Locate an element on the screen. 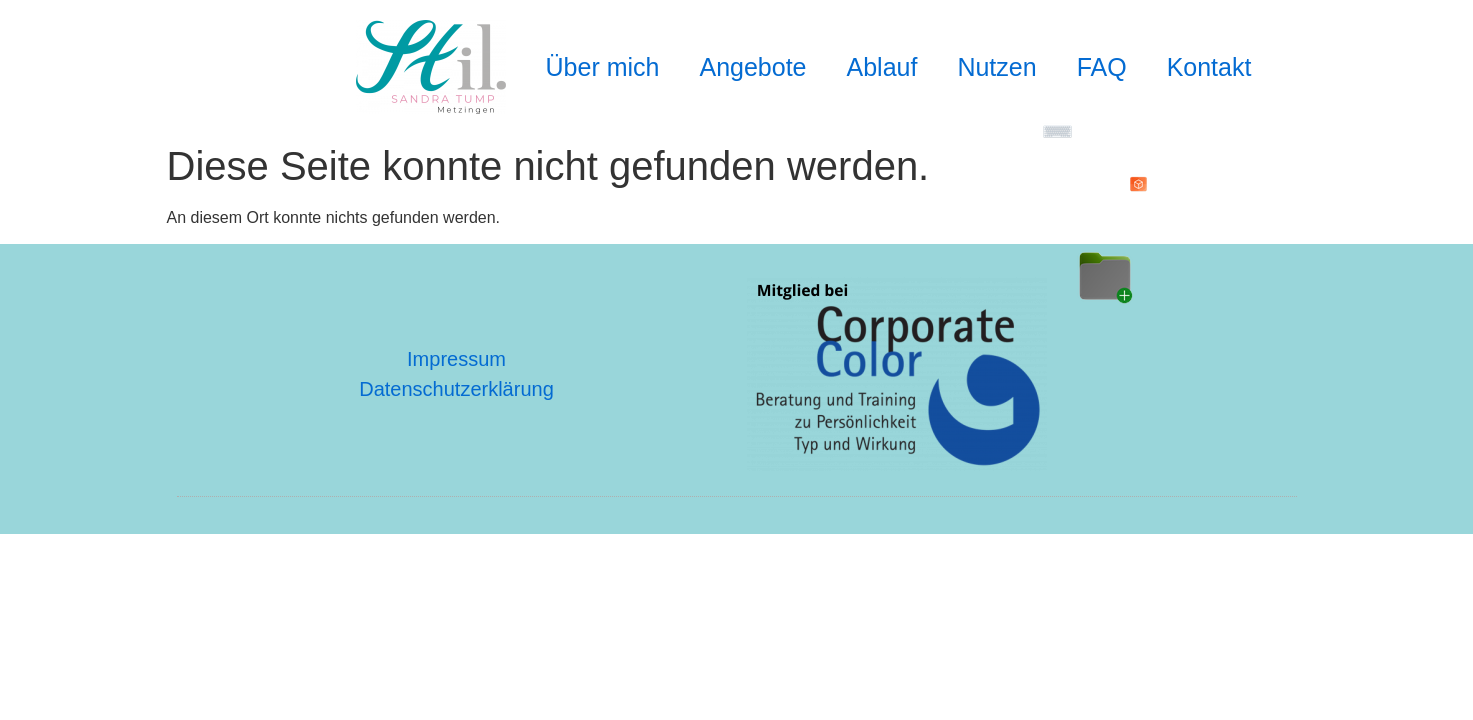  create a new folder is located at coordinates (1105, 276).